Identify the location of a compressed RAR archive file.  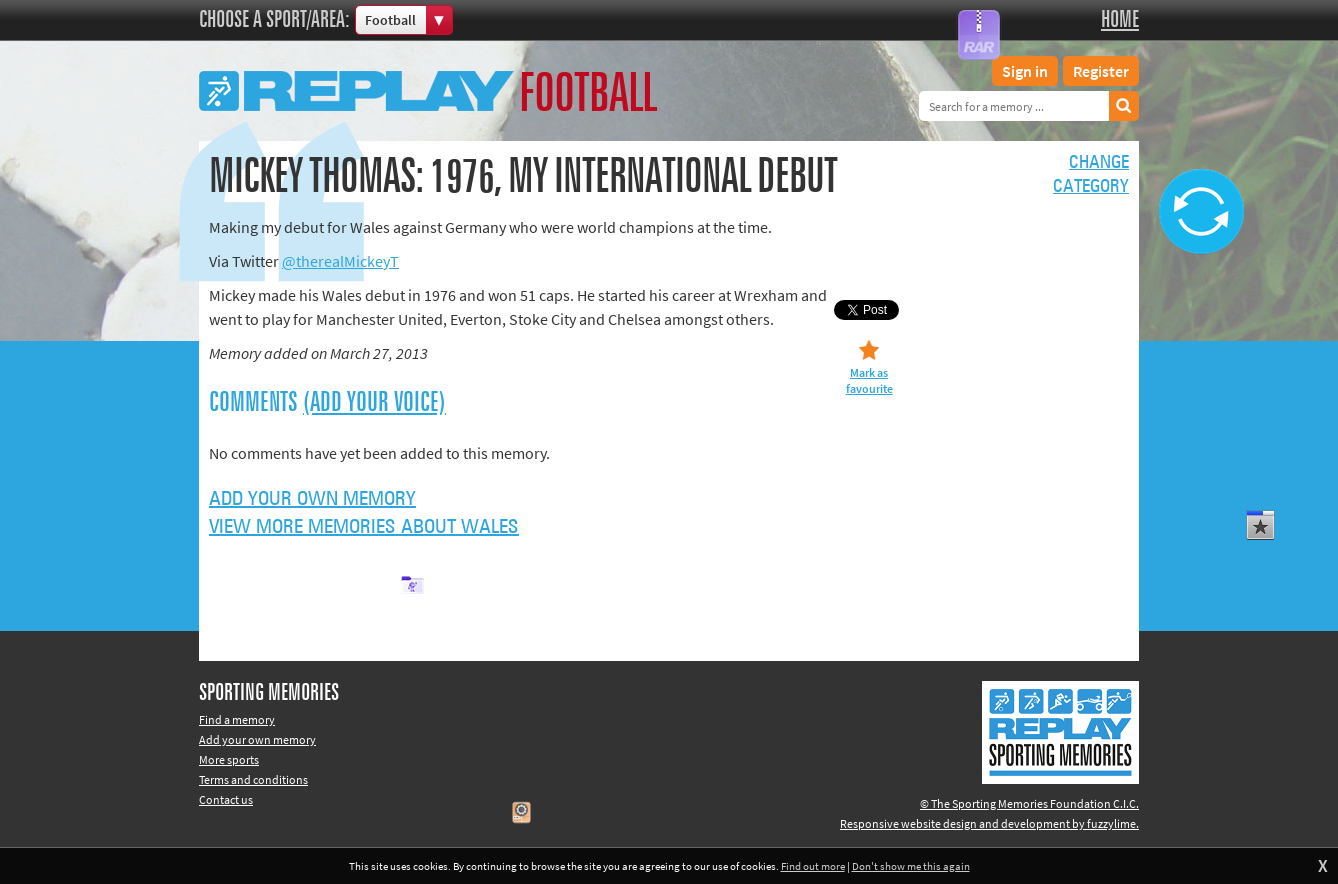
(979, 35).